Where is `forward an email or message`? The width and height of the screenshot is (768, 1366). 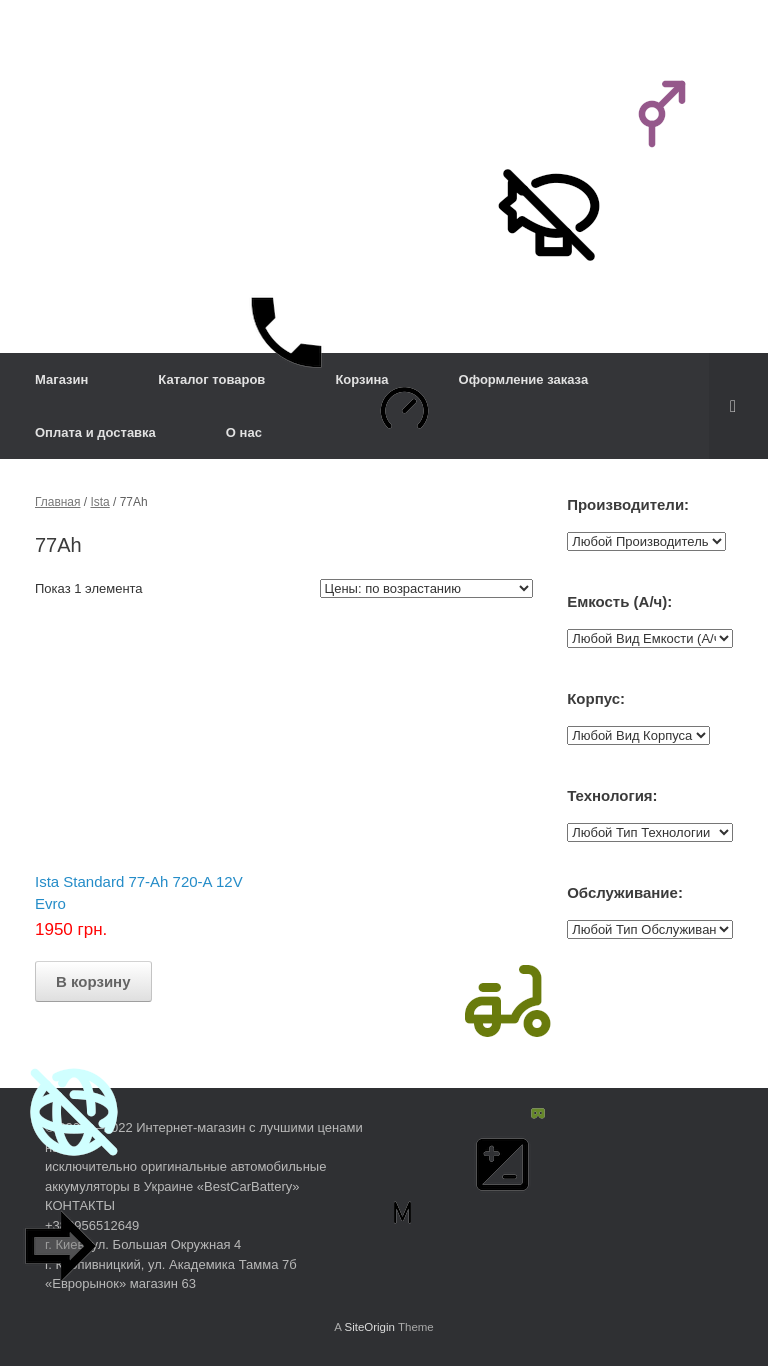
forward an email or message is located at coordinates (61, 1246).